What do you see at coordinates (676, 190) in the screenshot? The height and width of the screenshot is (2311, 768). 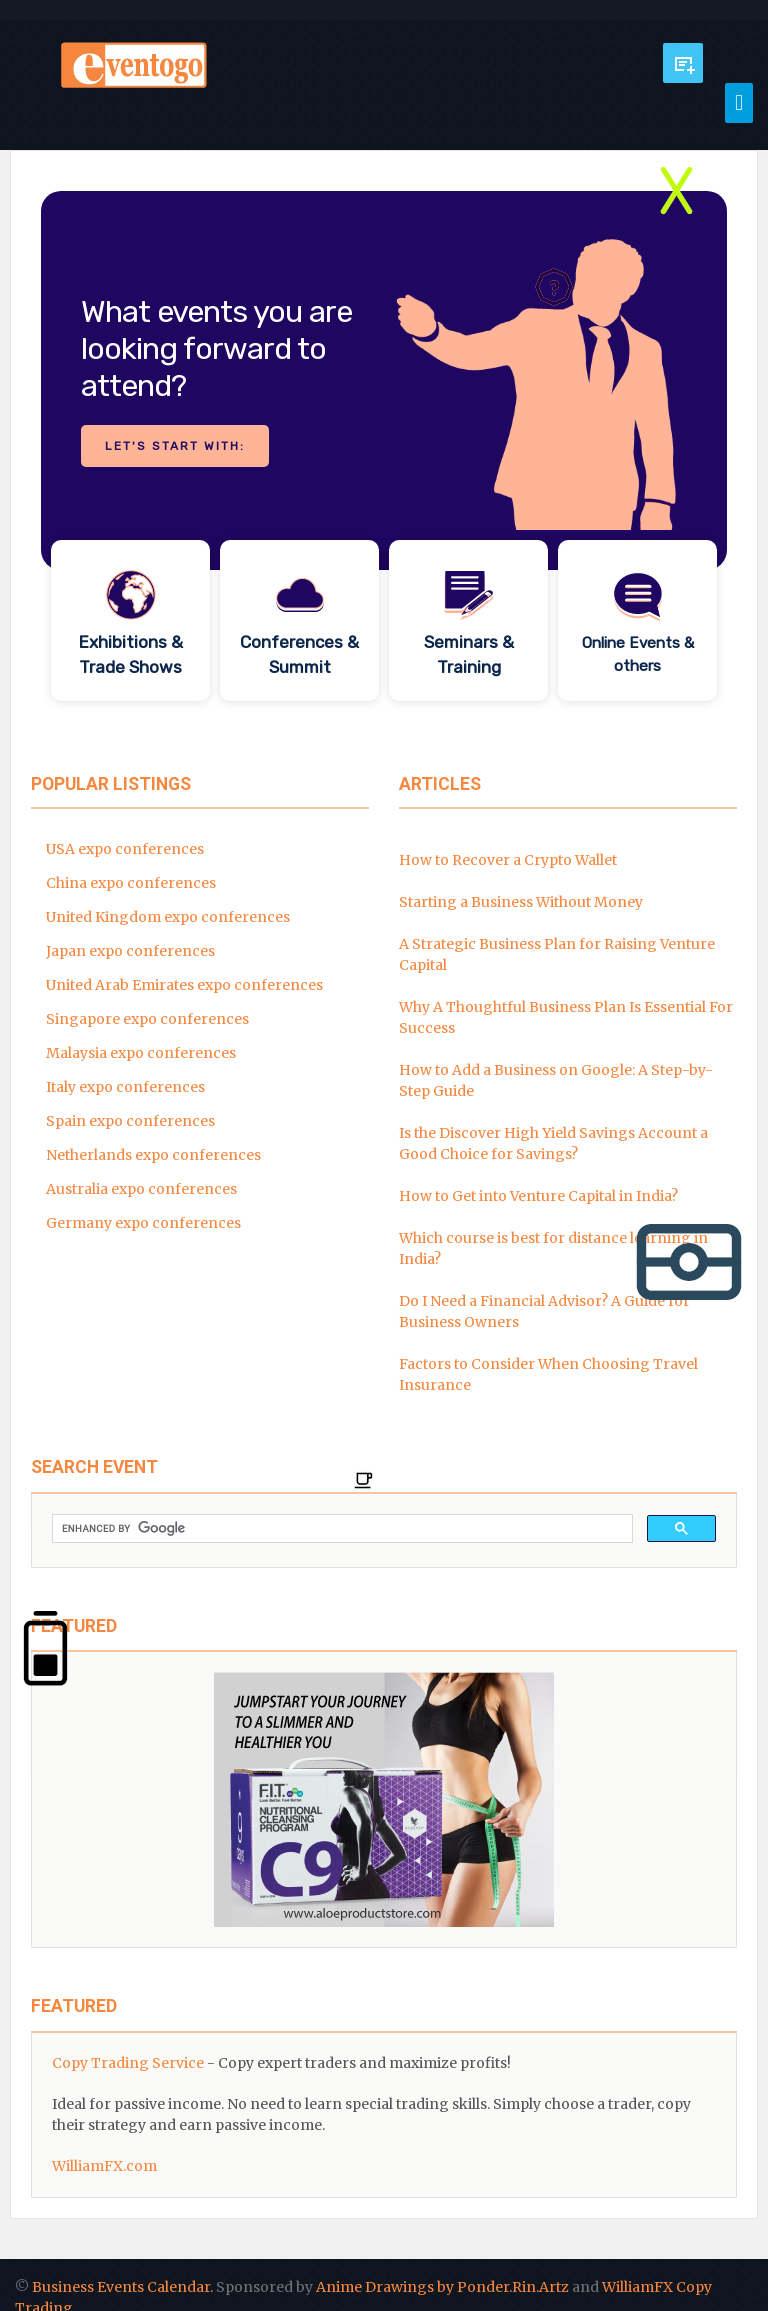 I see `close or dismiss a window` at bounding box center [676, 190].